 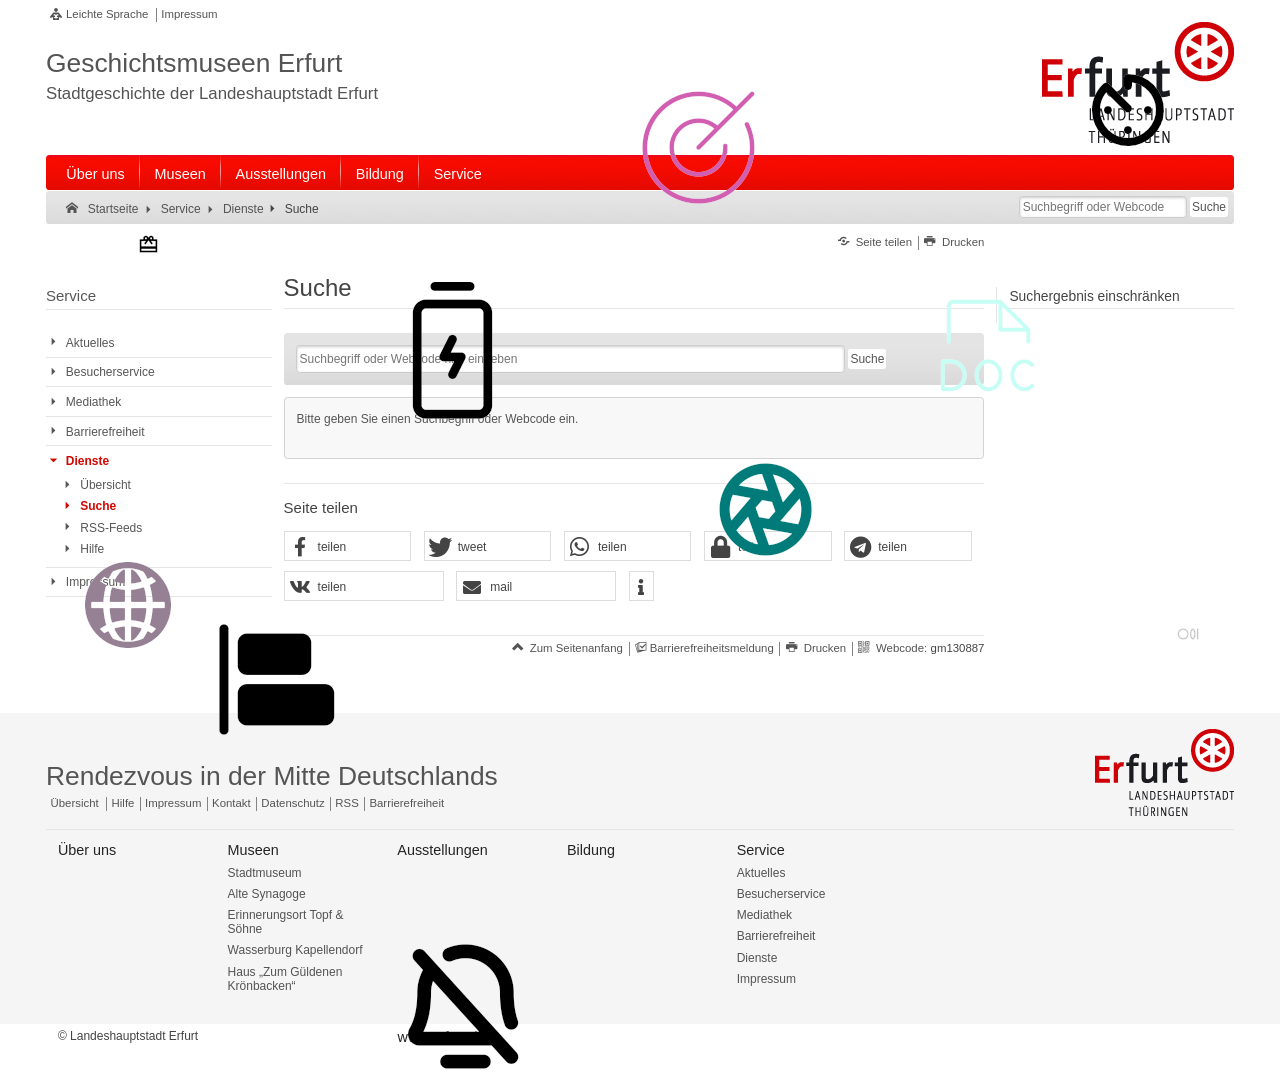 I want to click on set or view a countdown timer, so click(x=1128, y=110).